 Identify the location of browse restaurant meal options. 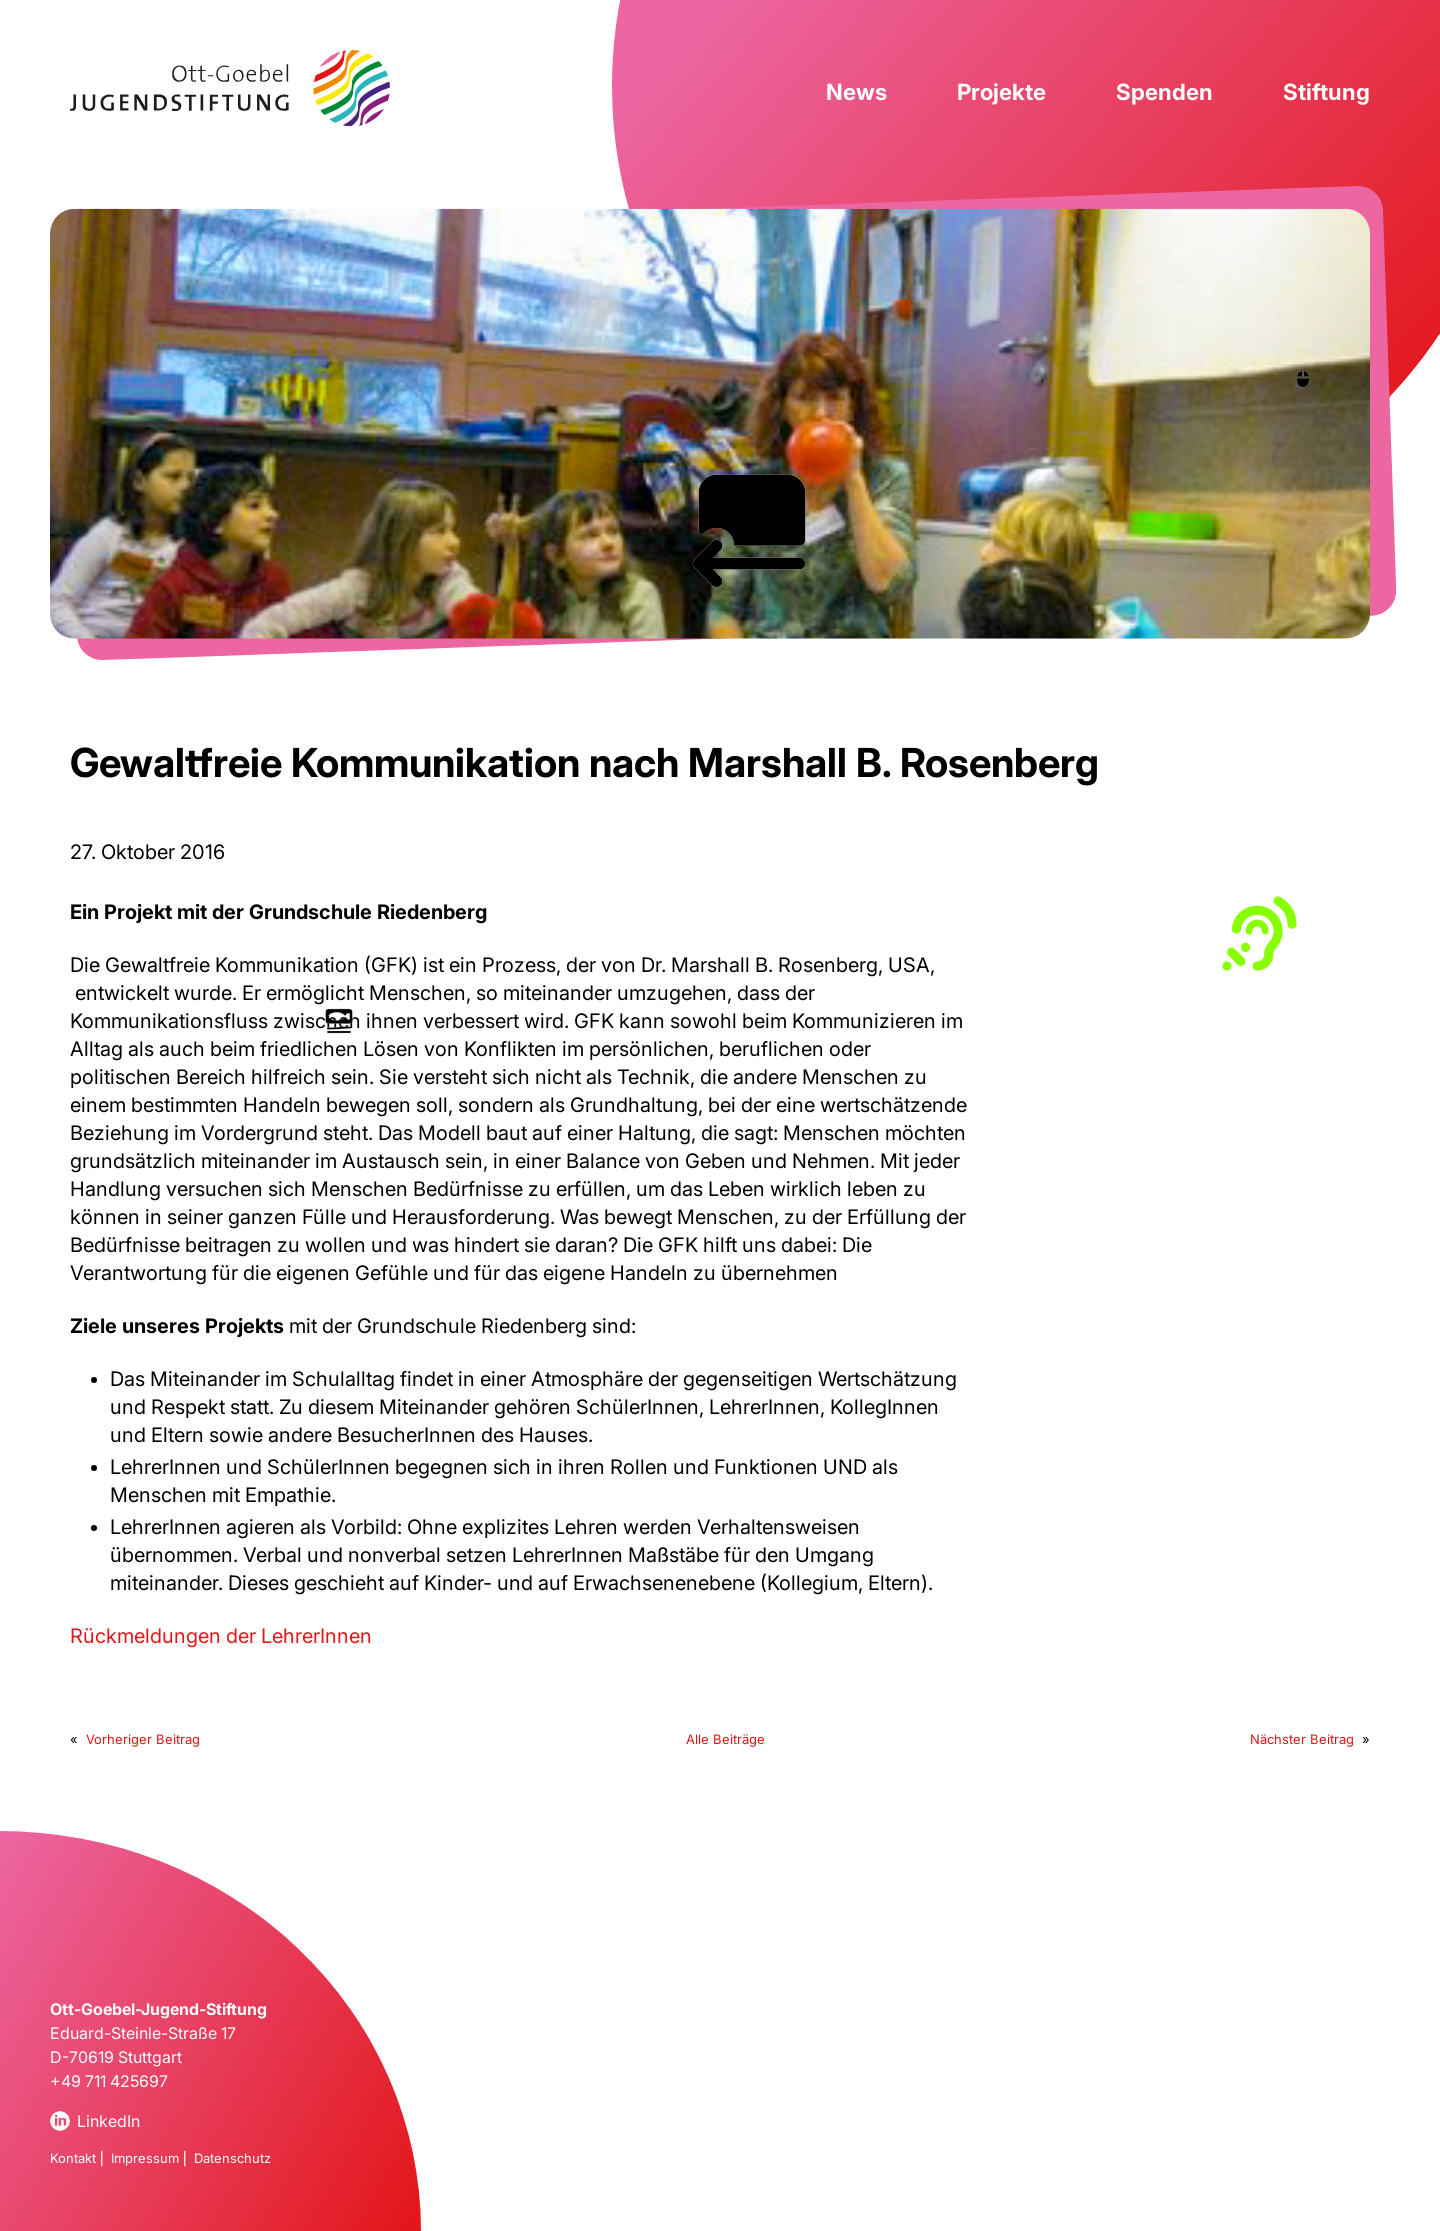
(339, 1021).